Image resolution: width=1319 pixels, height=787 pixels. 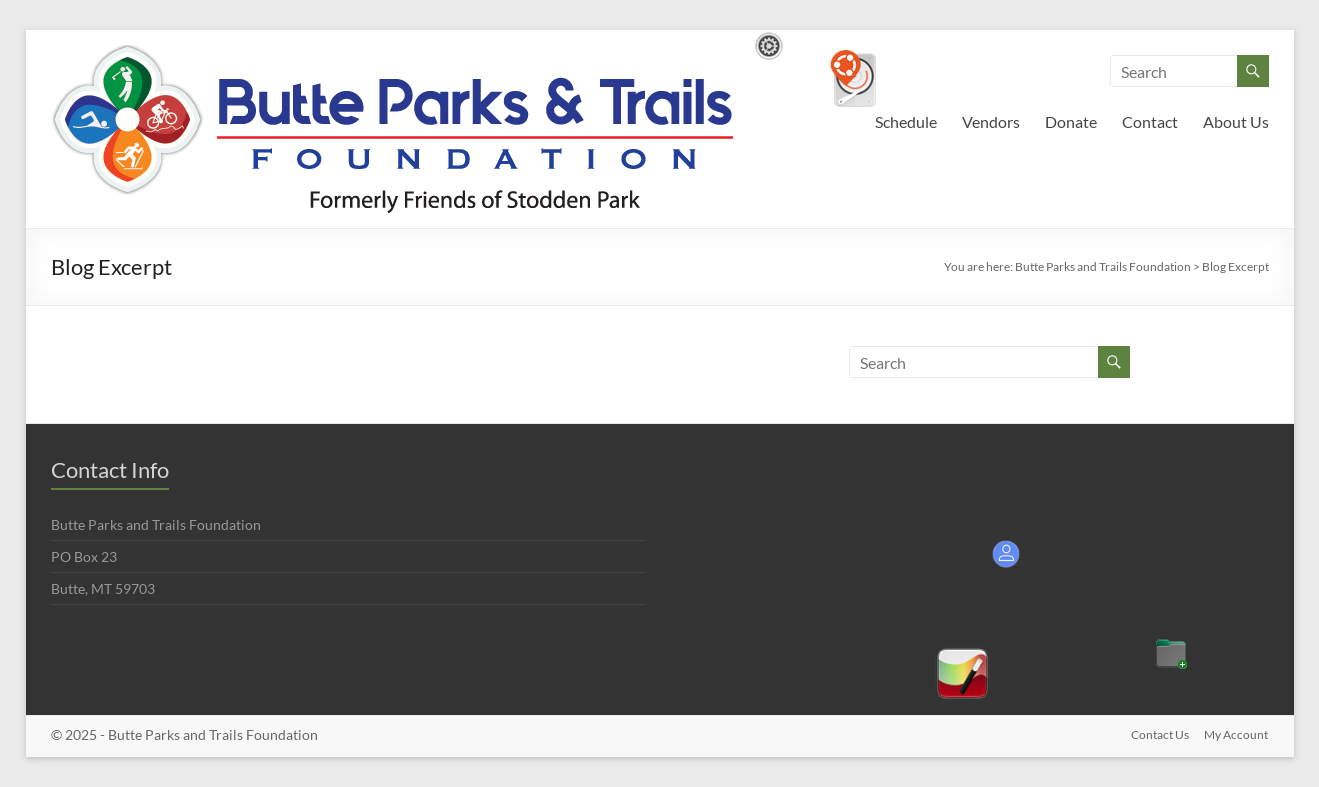 I want to click on launch the ubiquity installer for ubuntu, so click(x=855, y=80).